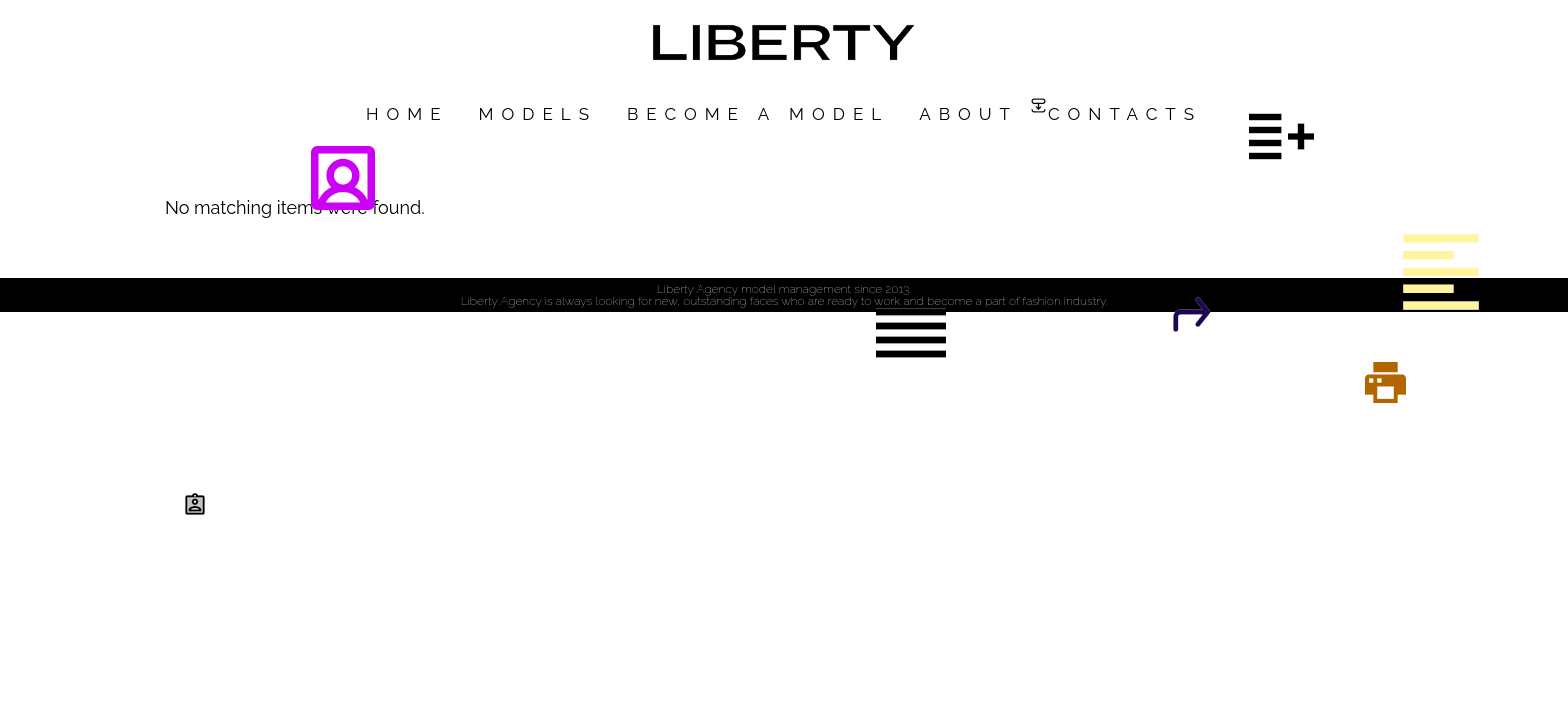  I want to click on view assigned personnel or contact details, so click(195, 505).